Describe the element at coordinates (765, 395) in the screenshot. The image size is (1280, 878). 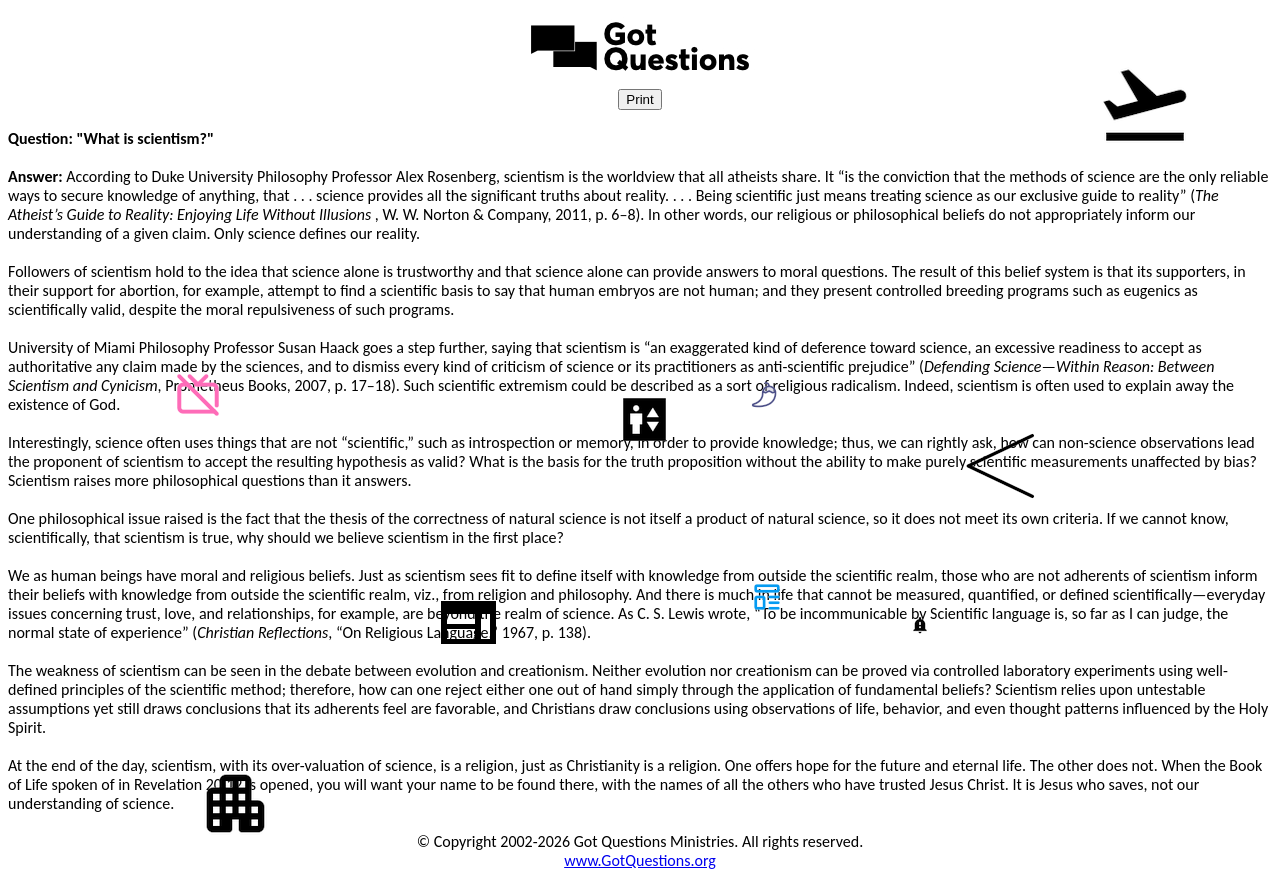
I see `indicates spicy food or heat level` at that location.